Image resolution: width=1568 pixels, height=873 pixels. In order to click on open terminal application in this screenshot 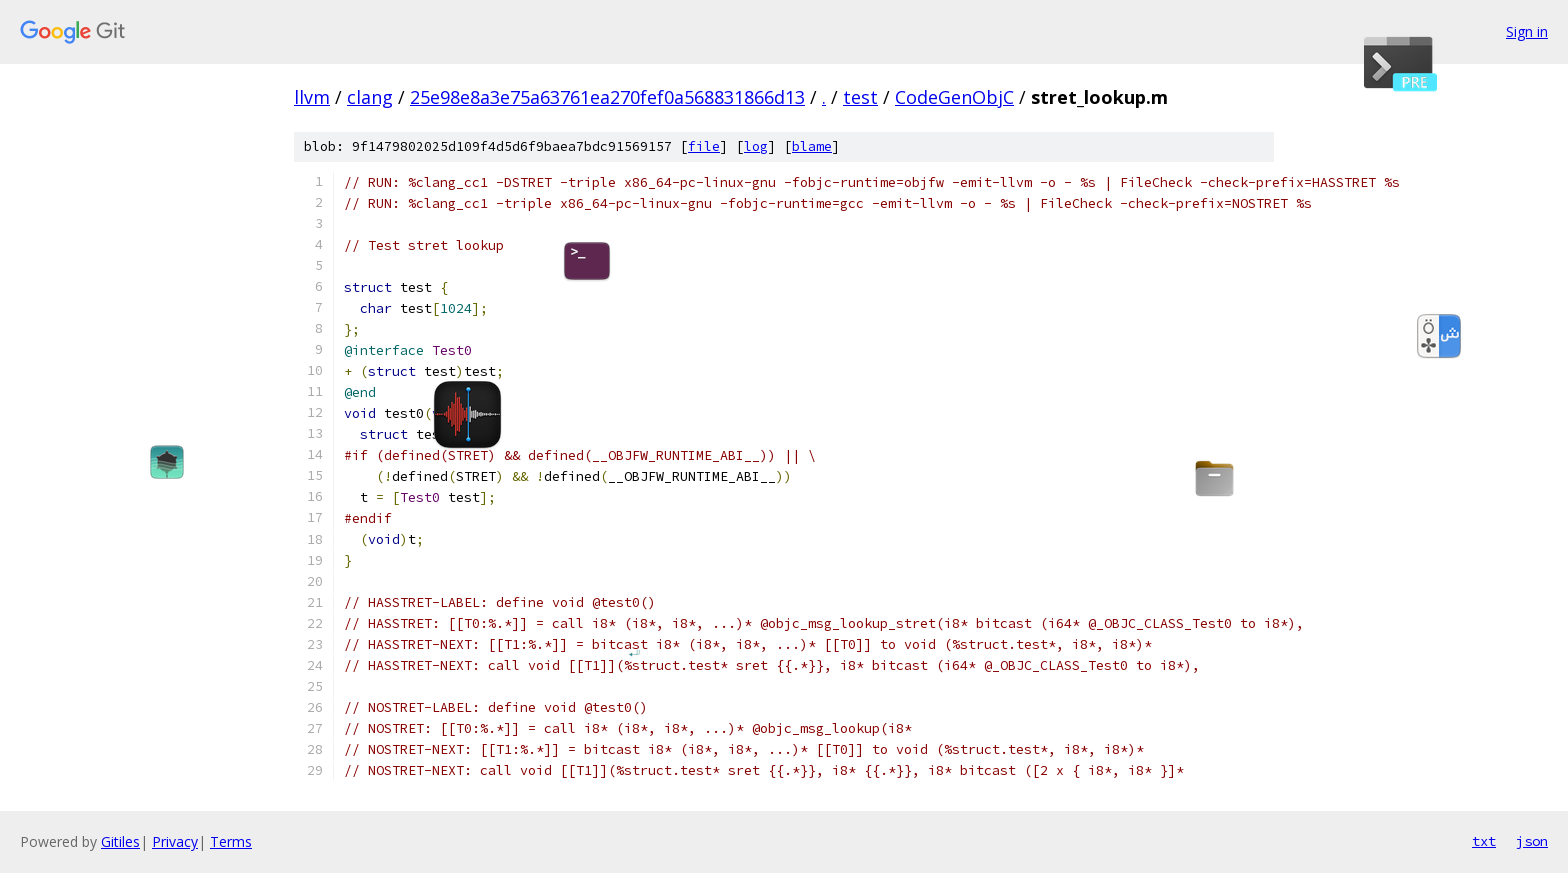, I will do `click(587, 261)`.